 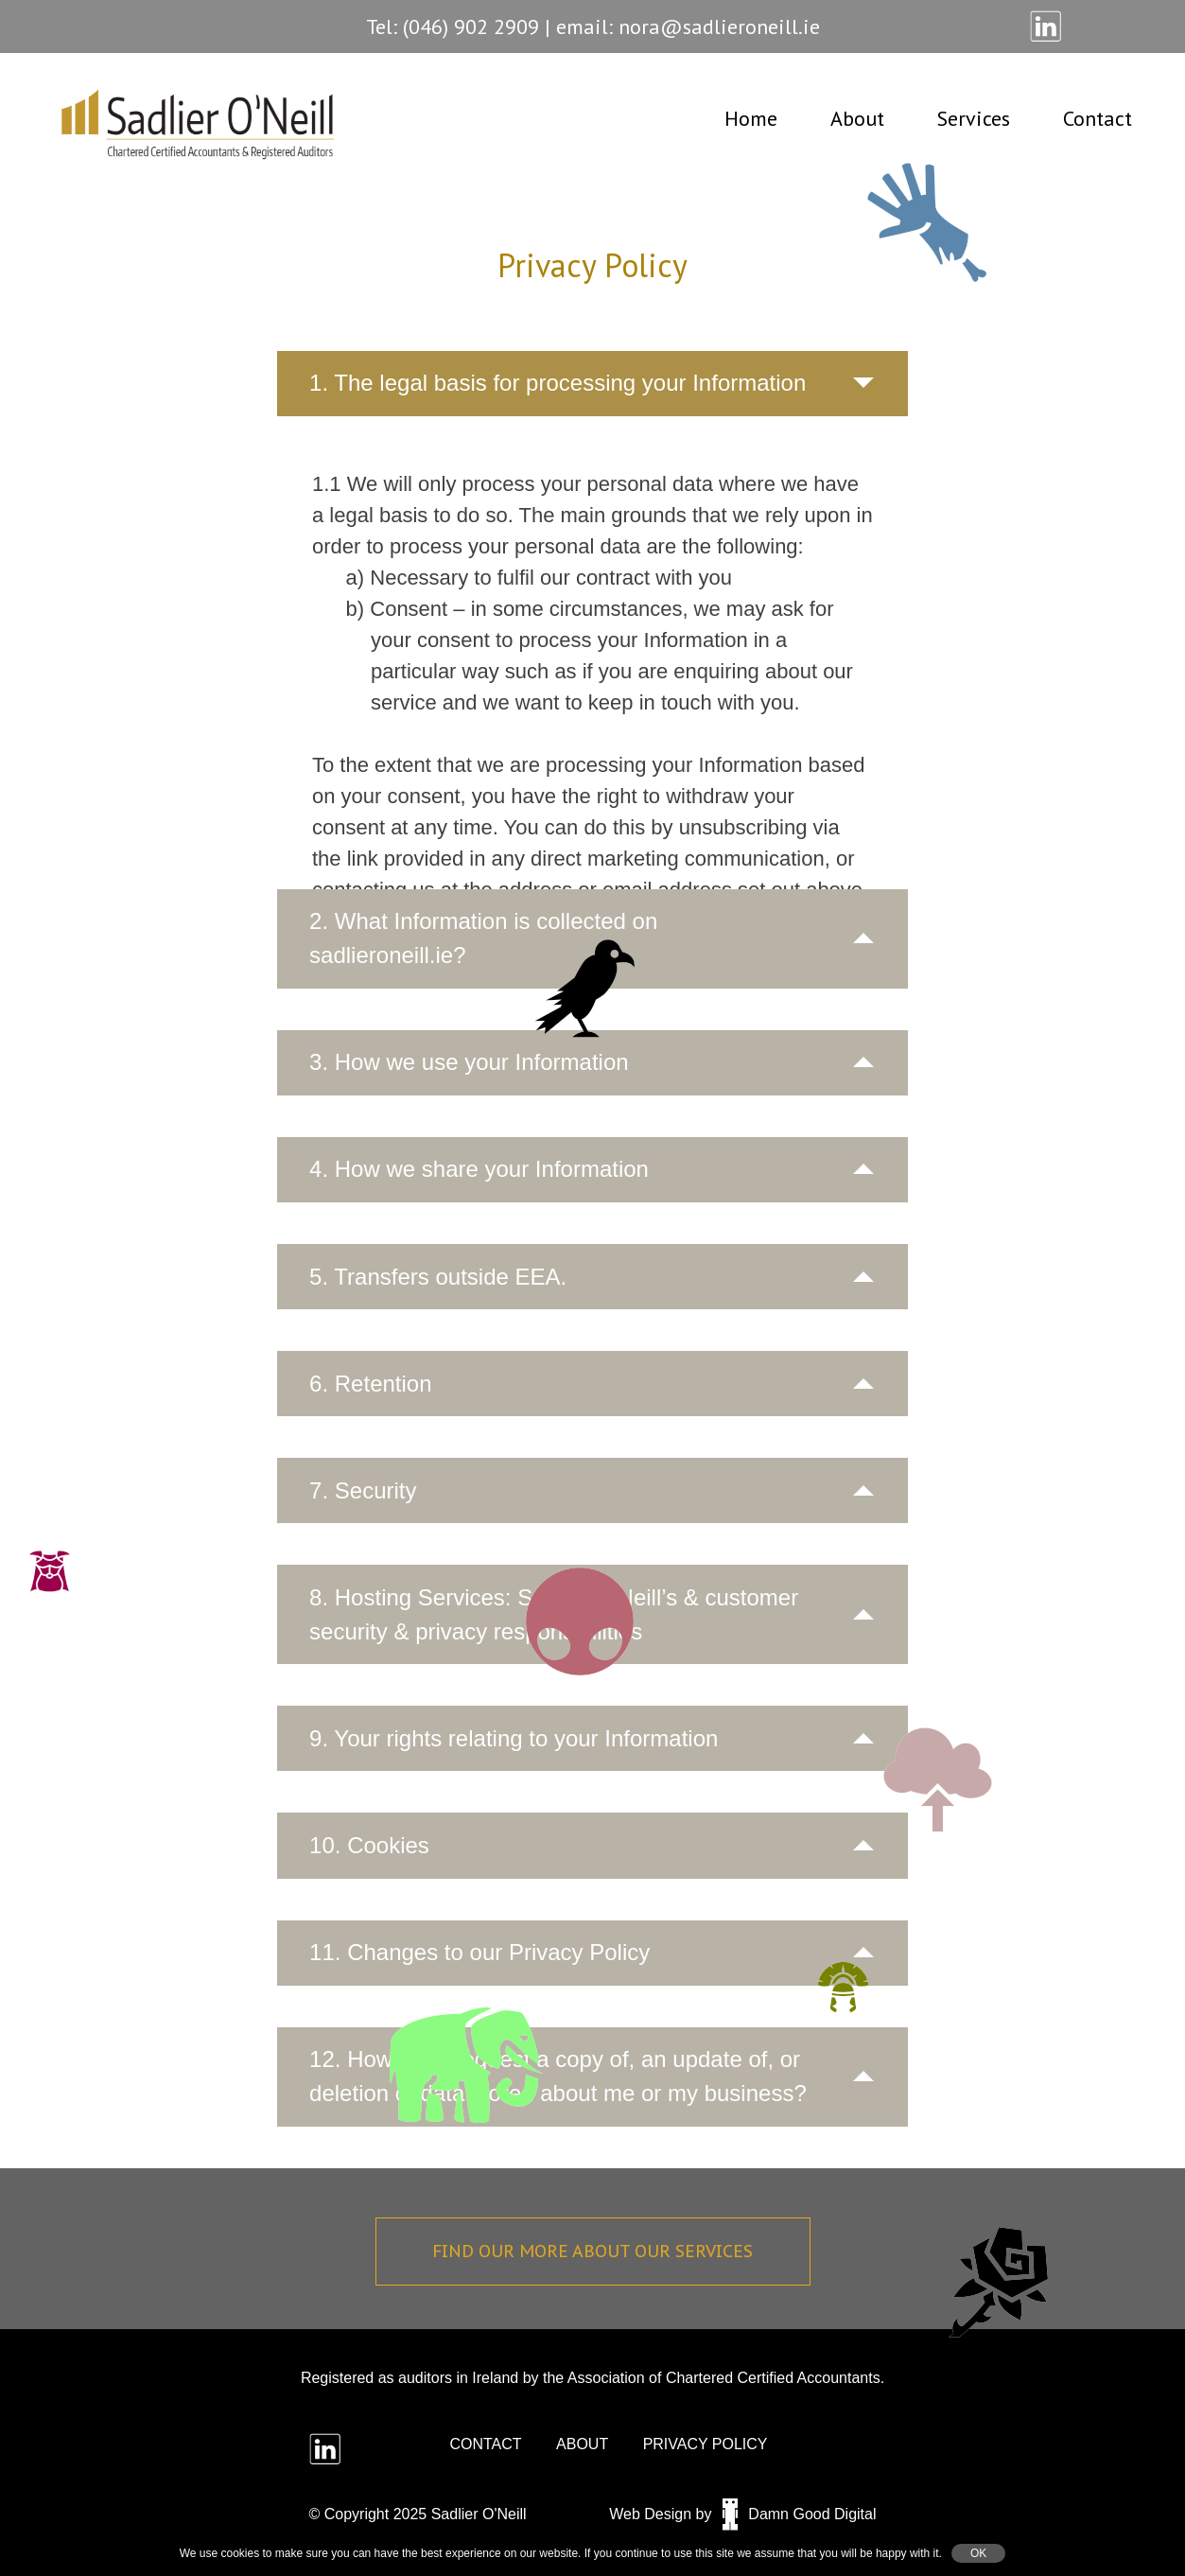 What do you see at coordinates (585, 988) in the screenshot?
I see `vulture icon for wildlife or nature category` at bounding box center [585, 988].